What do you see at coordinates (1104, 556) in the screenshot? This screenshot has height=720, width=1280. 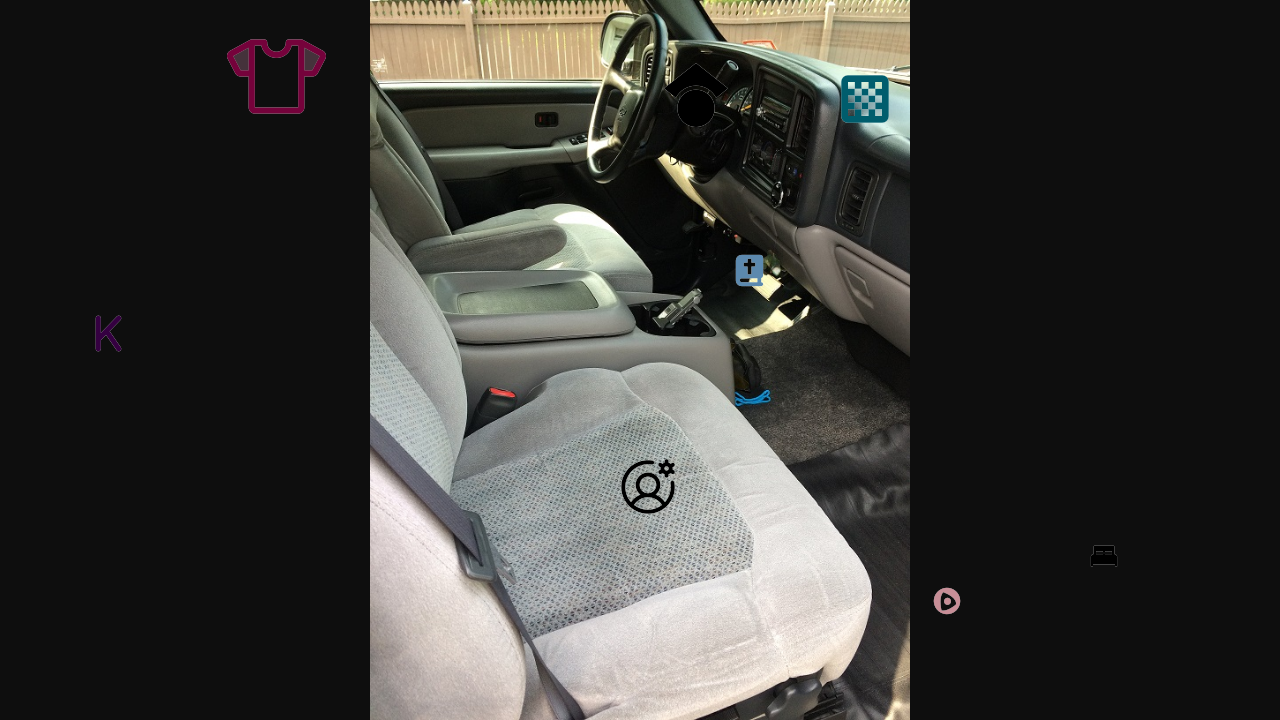 I see `book a room or accommodation` at bounding box center [1104, 556].